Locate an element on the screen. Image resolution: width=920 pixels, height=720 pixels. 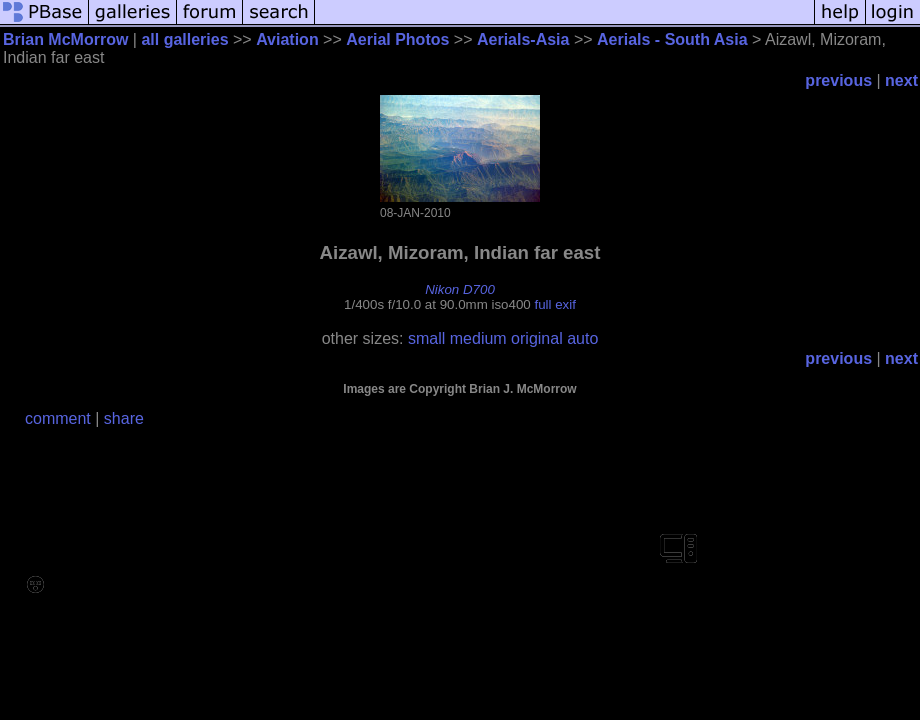
access desktop computer settings is located at coordinates (678, 548).